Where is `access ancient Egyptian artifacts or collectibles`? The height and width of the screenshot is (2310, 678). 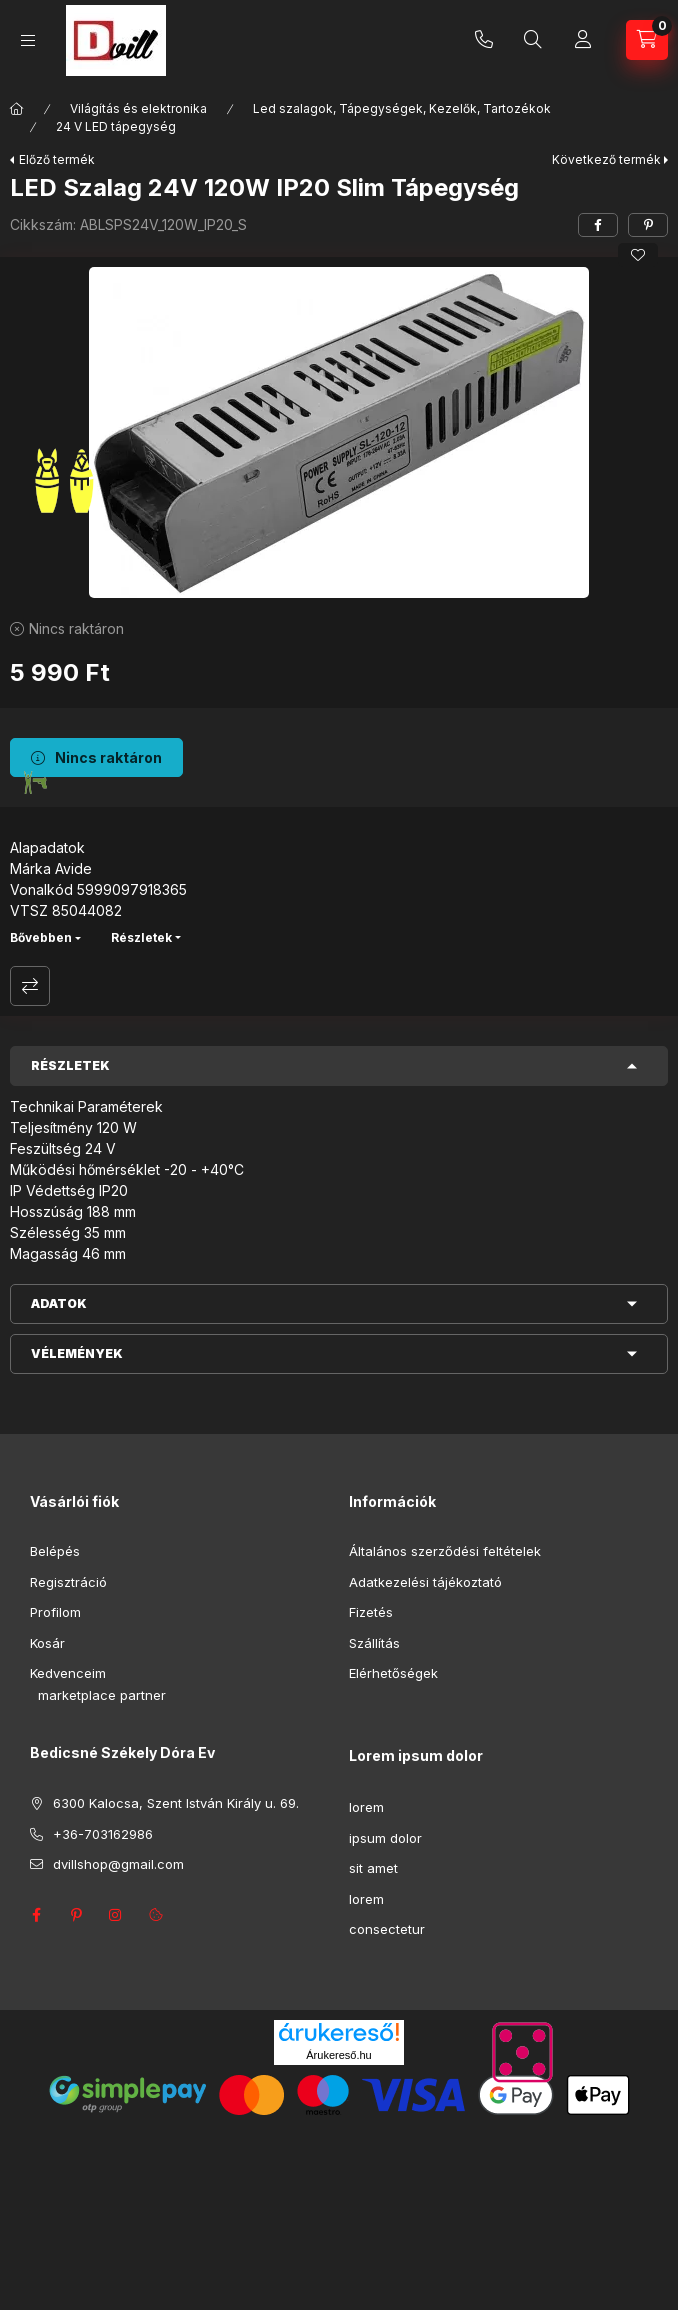
access ancient Egyptian artifacts or collectibles is located at coordinates (64, 480).